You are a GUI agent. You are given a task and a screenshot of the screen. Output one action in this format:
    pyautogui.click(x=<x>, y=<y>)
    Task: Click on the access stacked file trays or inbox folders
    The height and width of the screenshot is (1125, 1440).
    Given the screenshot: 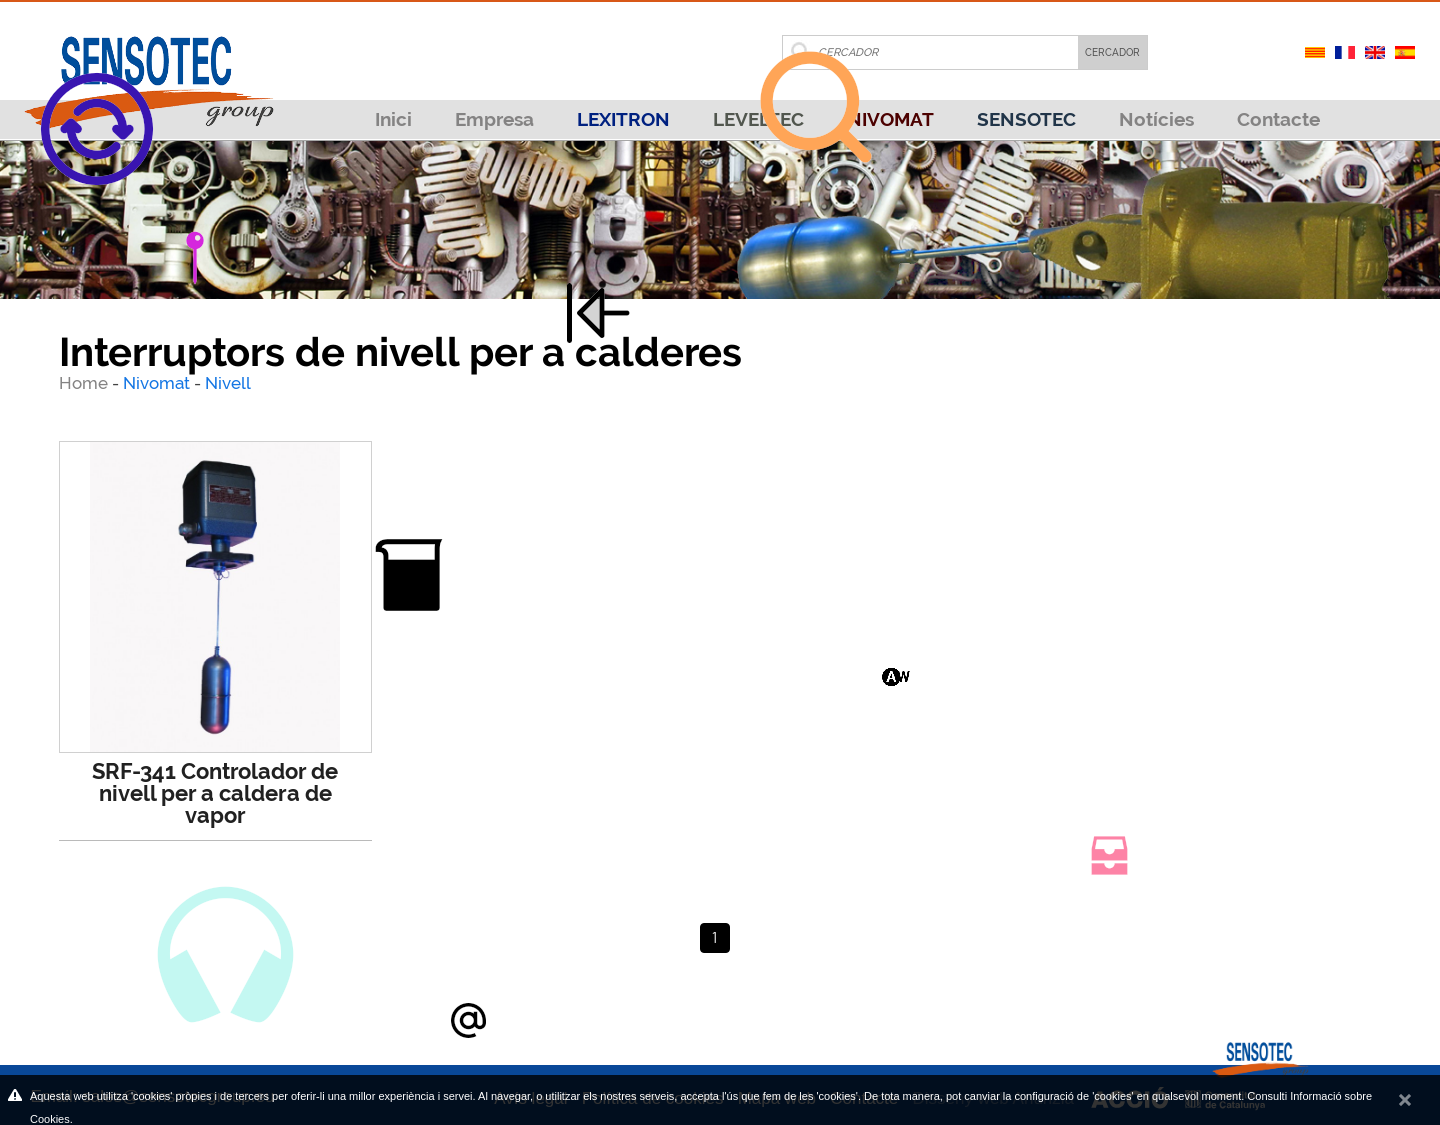 What is the action you would take?
    pyautogui.click(x=1109, y=855)
    